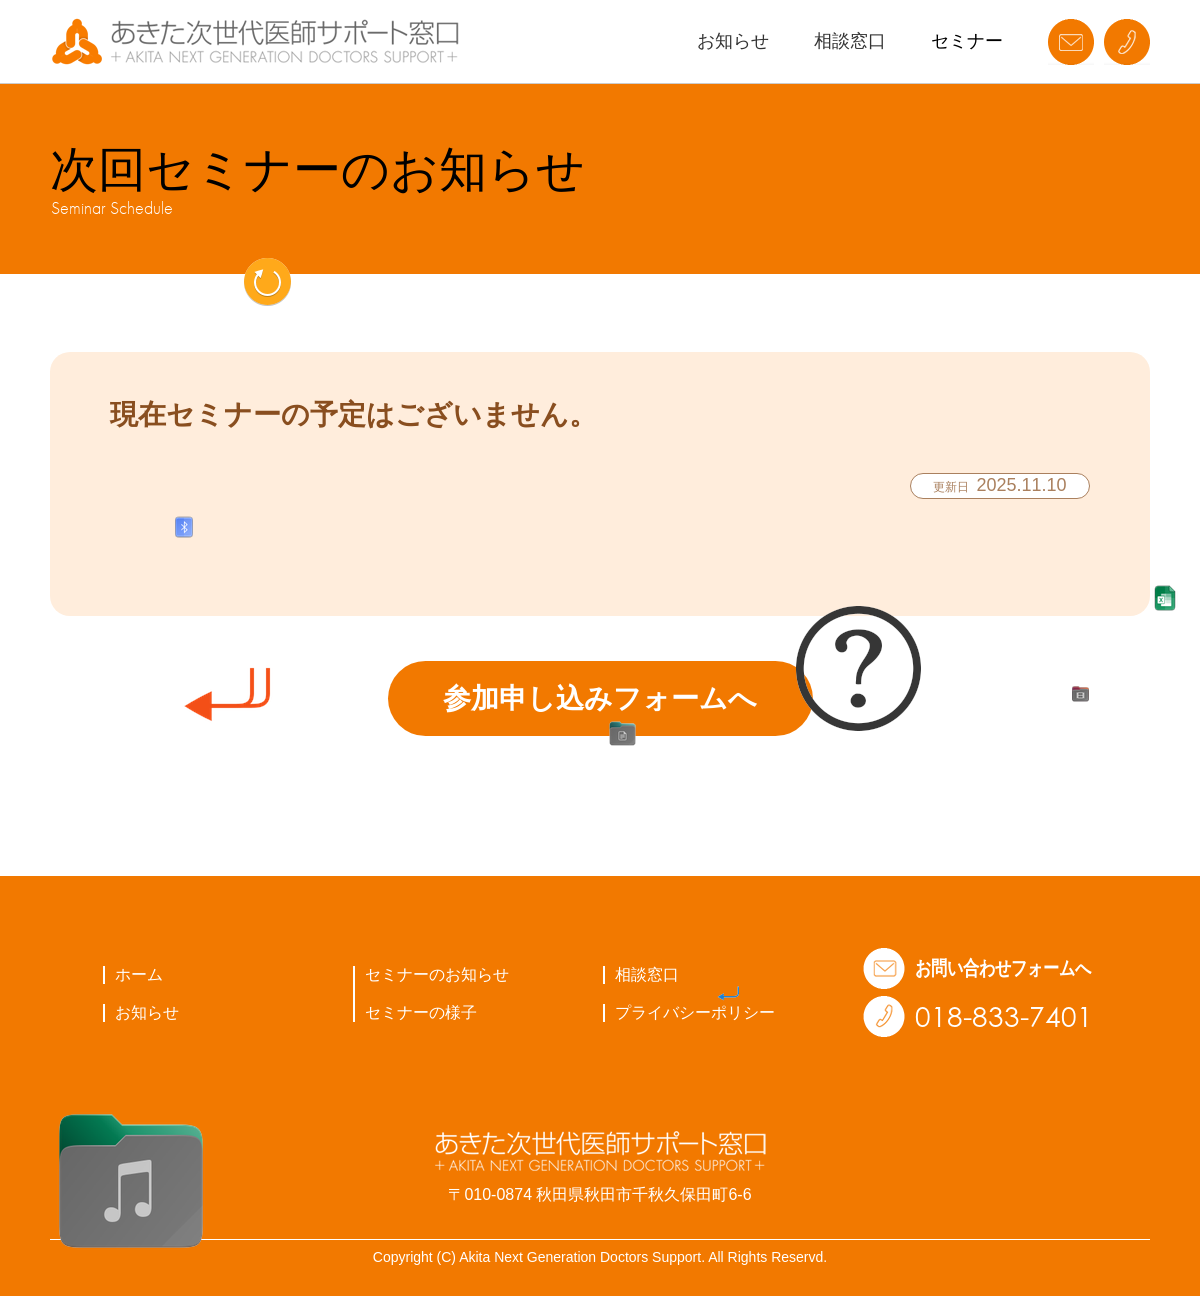 The width and height of the screenshot is (1200, 1296). I want to click on access bluetooth settings, so click(184, 527).